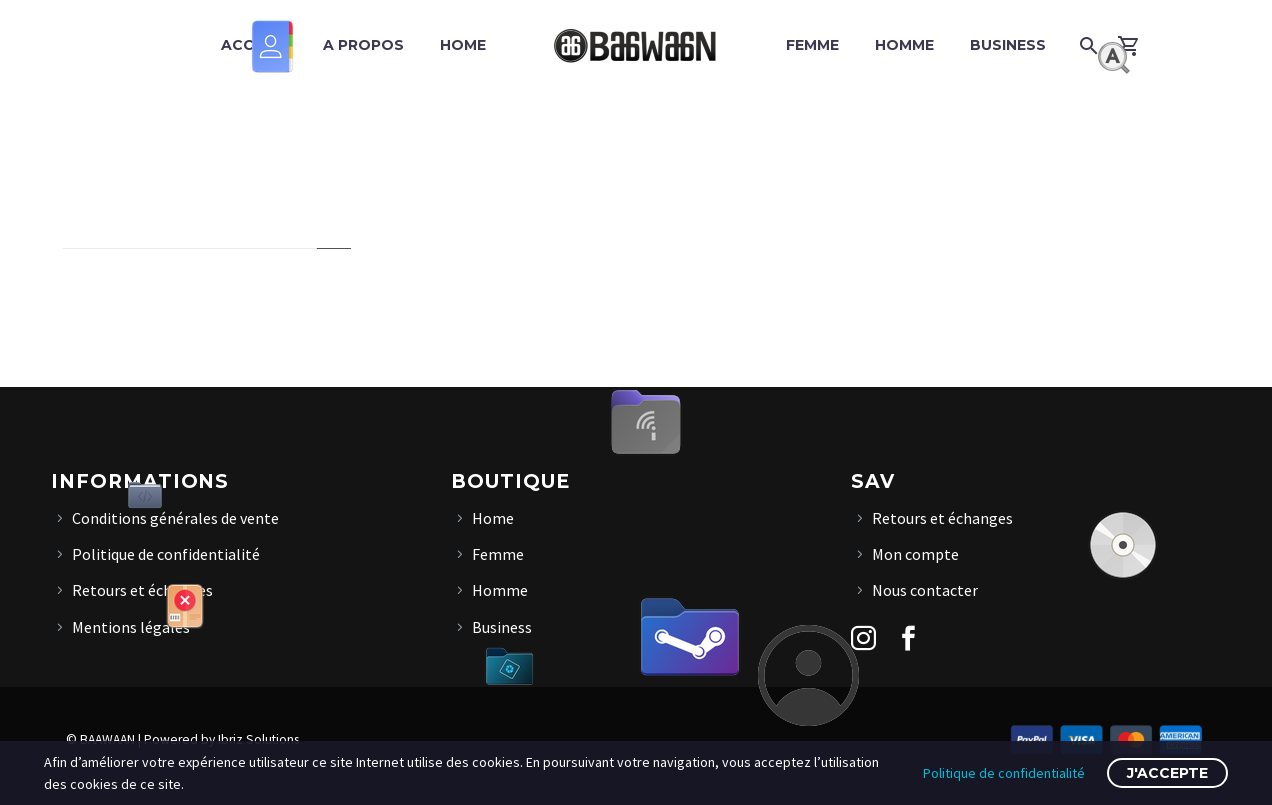 This screenshot has width=1272, height=805. Describe the element at coordinates (1123, 545) in the screenshot. I see `indicates a CD-R or recordable disc media` at that location.